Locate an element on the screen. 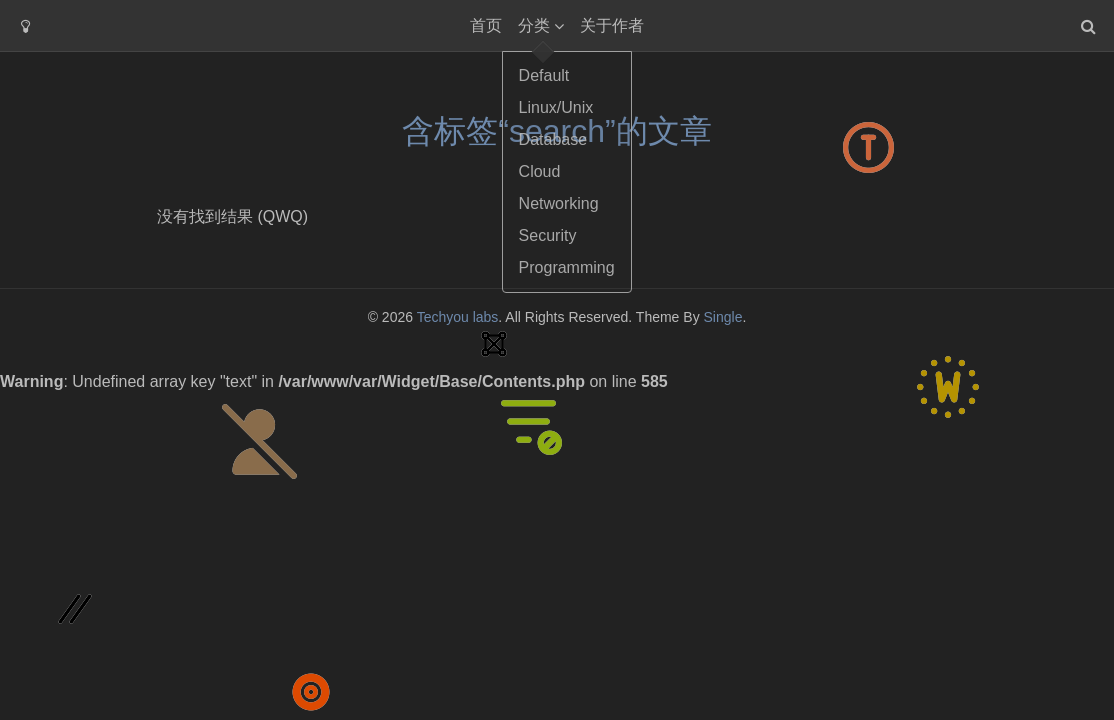  clear or cancel active filters is located at coordinates (528, 421).